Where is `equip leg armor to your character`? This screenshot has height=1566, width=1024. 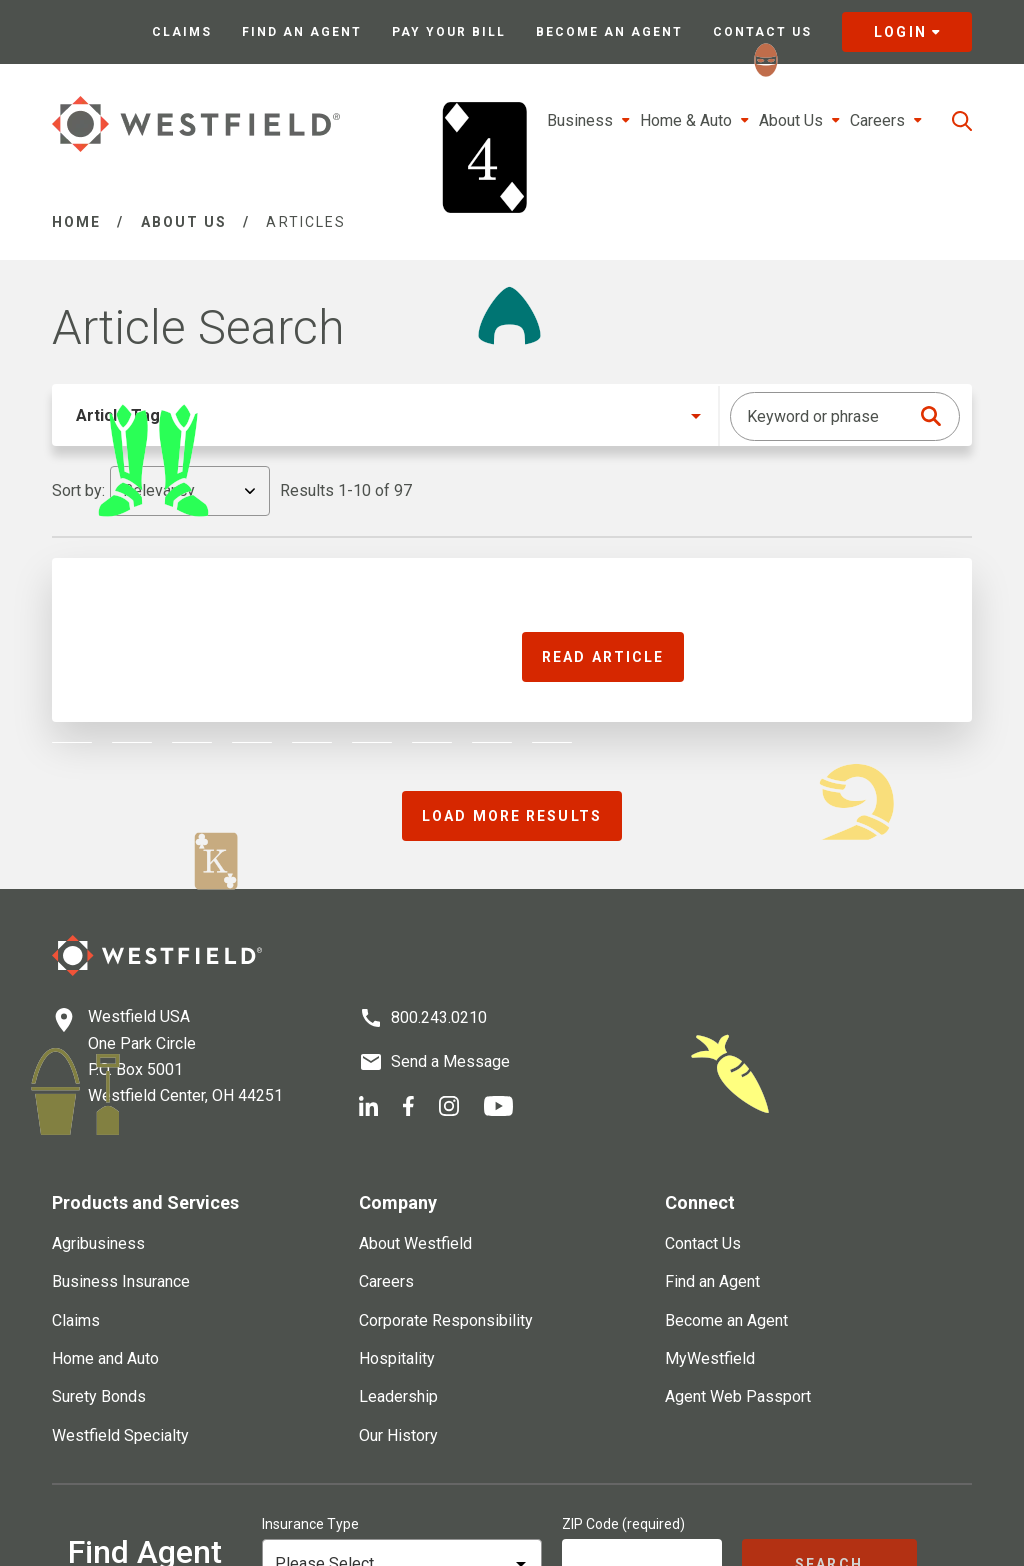 equip leg armor to your character is located at coordinates (153, 460).